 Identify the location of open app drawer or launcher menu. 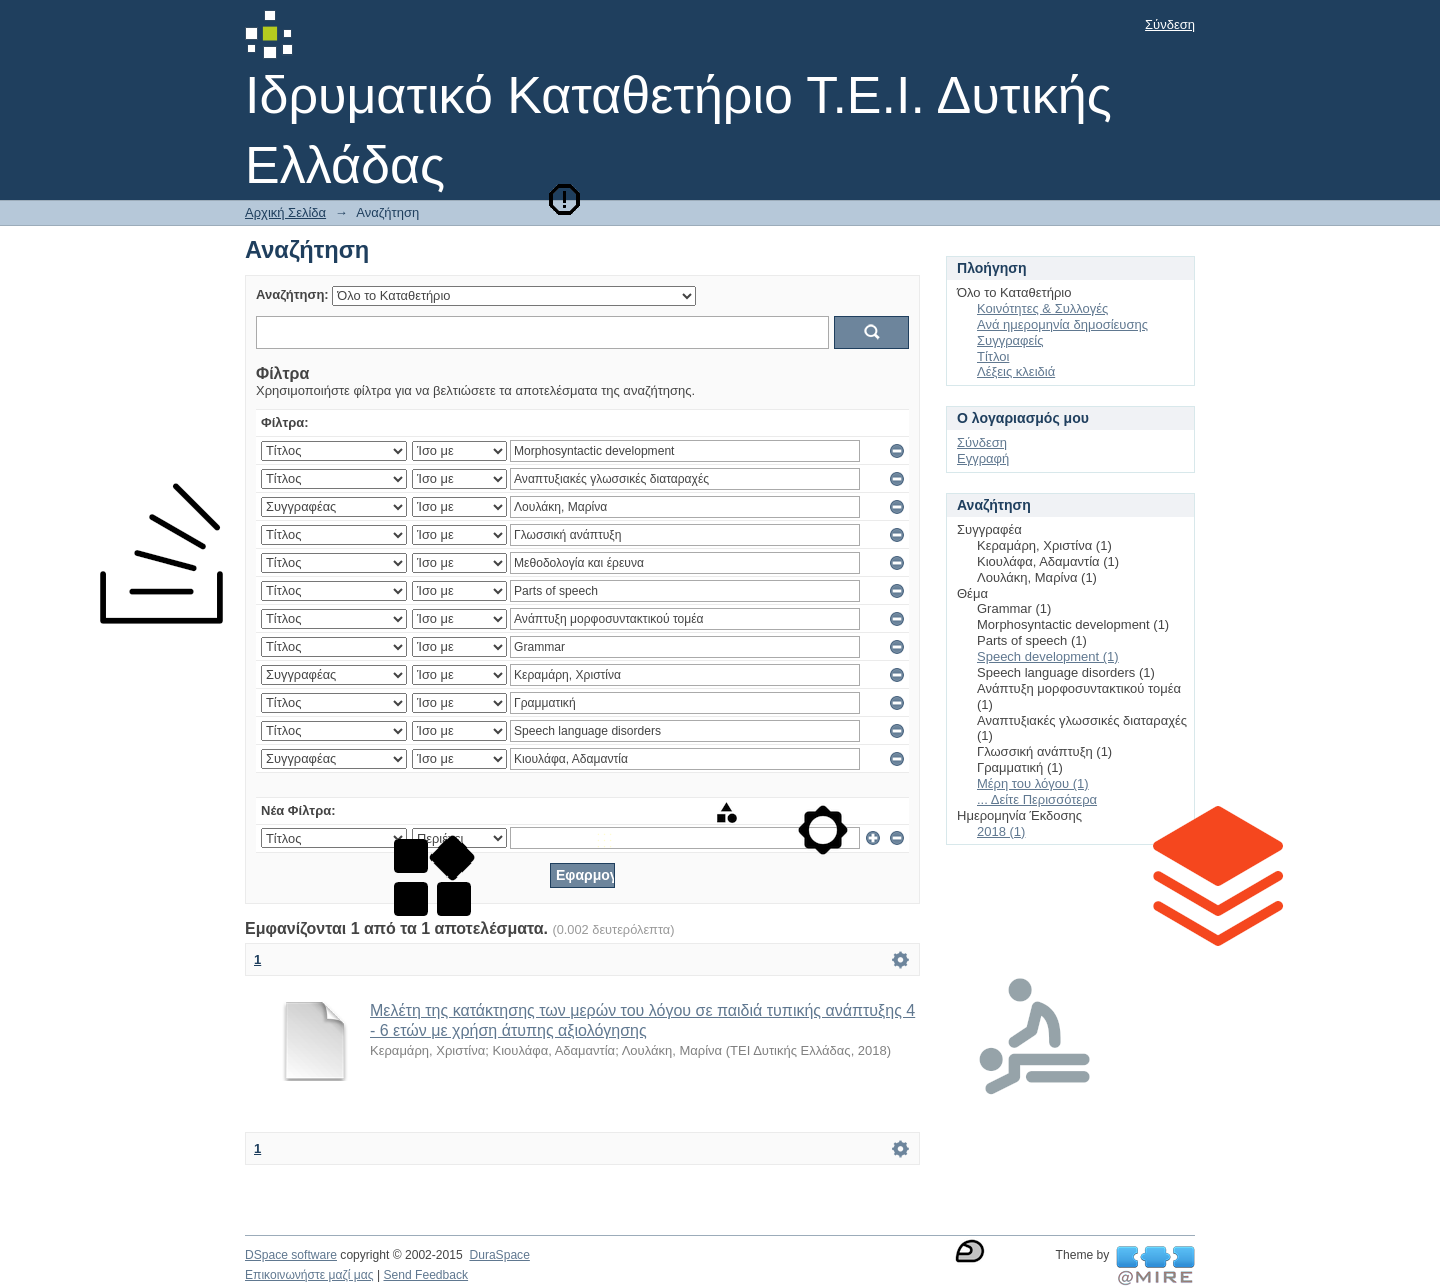
(604, 840).